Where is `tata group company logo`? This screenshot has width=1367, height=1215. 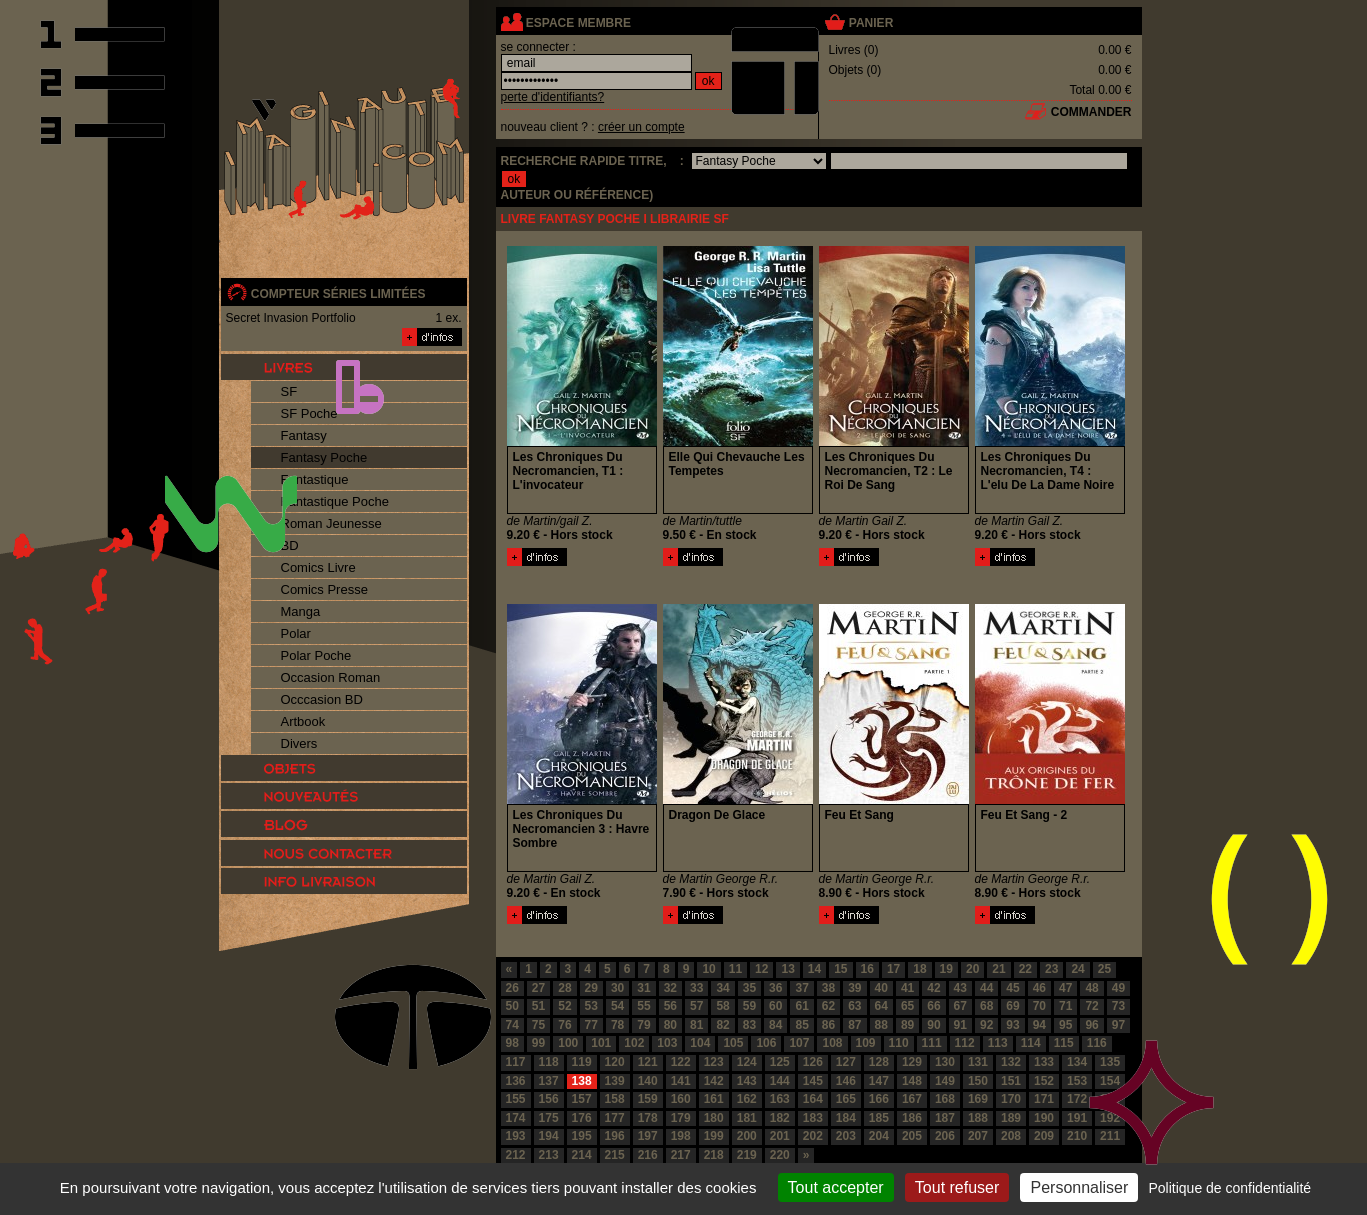
tata group company logo is located at coordinates (413, 1017).